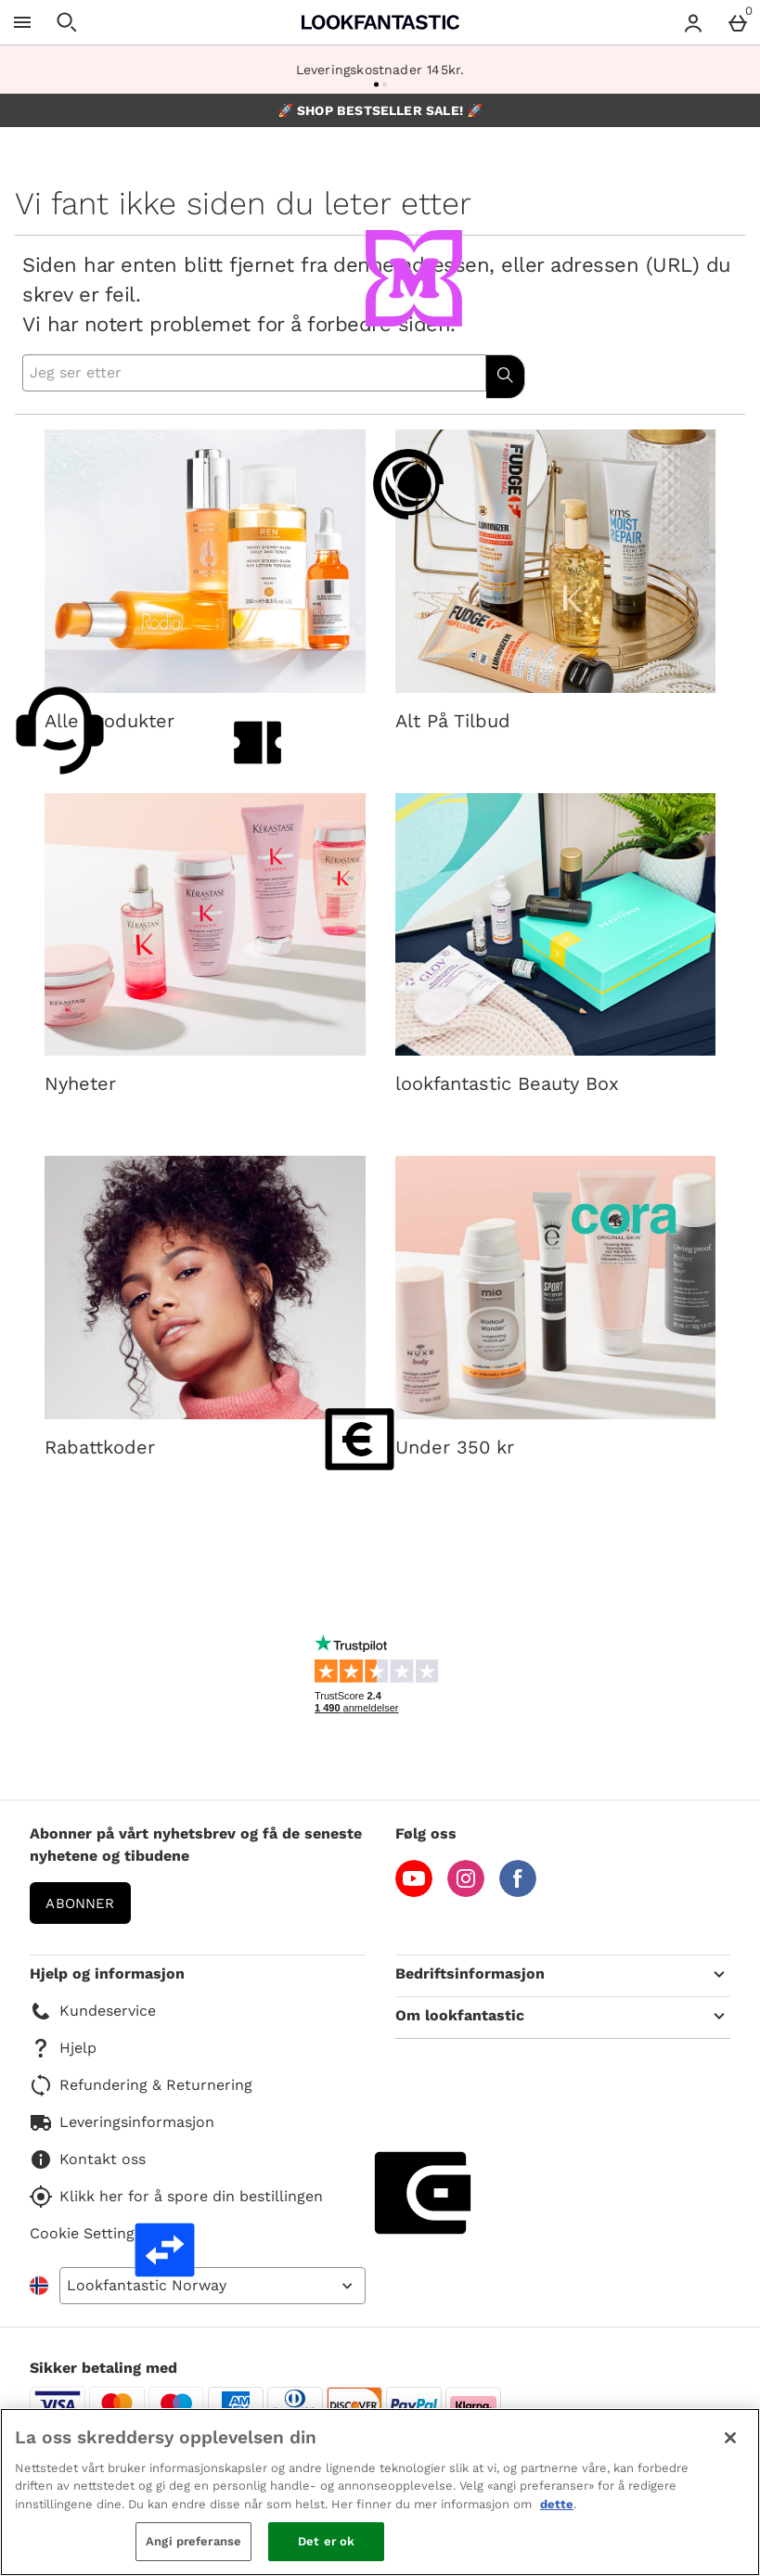 Image resolution: width=760 pixels, height=2576 pixels. Describe the element at coordinates (257, 742) in the screenshot. I see `view available coupons or discounts` at that location.